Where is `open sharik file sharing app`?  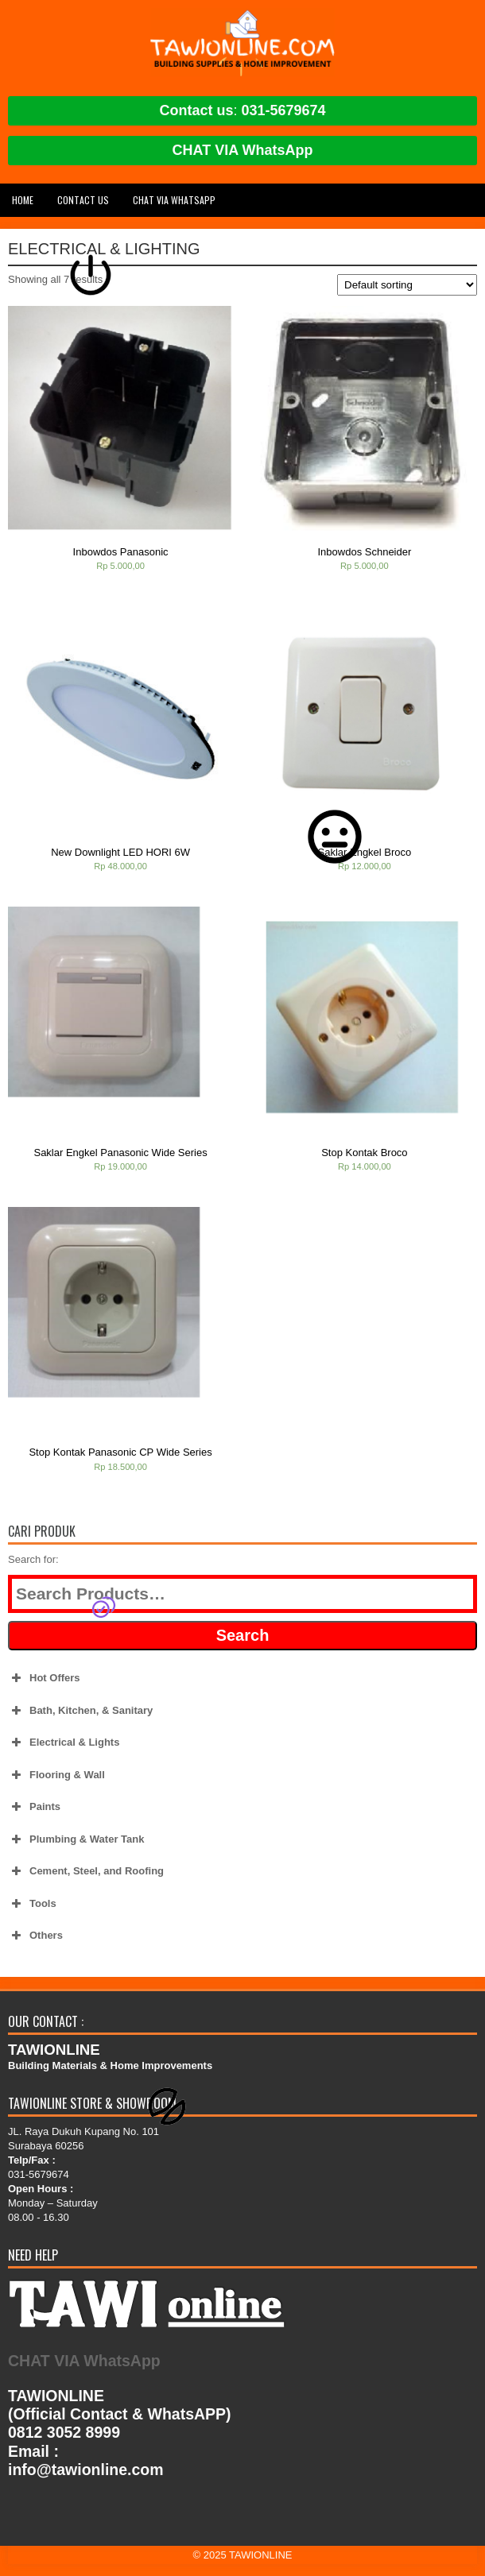
open sharik file sharing app is located at coordinates (167, 2106).